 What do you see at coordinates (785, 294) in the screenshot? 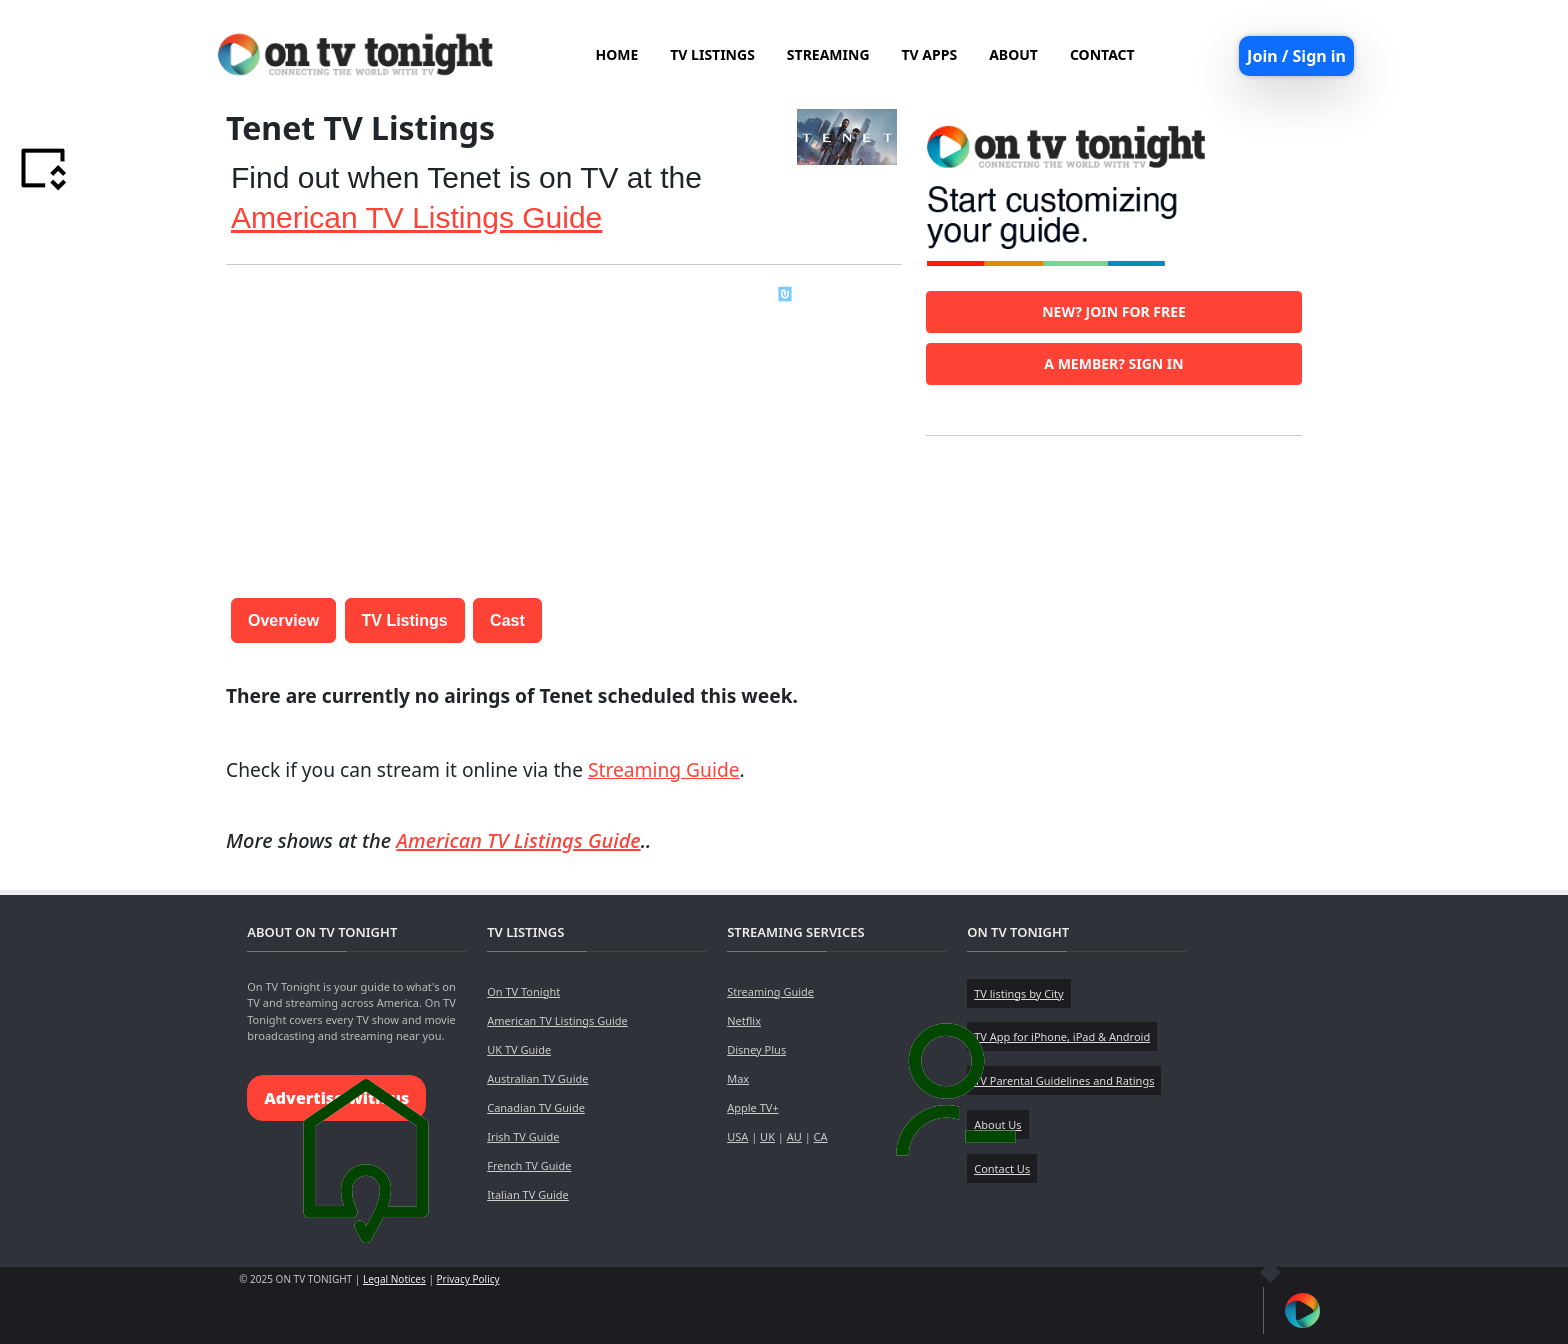
I see `attach a file to your message` at bounding box center [785, 294].